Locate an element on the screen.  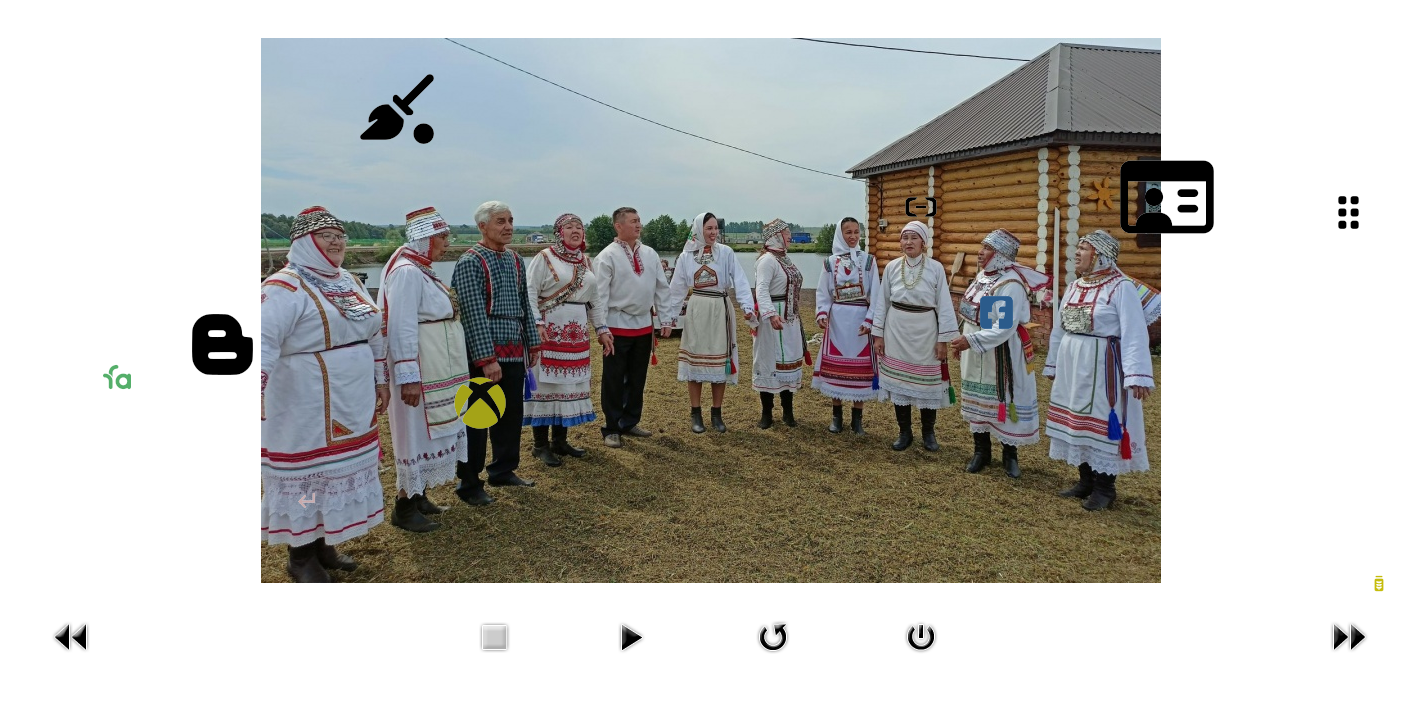
open Favro project management app is located at coordinates (117, 377).